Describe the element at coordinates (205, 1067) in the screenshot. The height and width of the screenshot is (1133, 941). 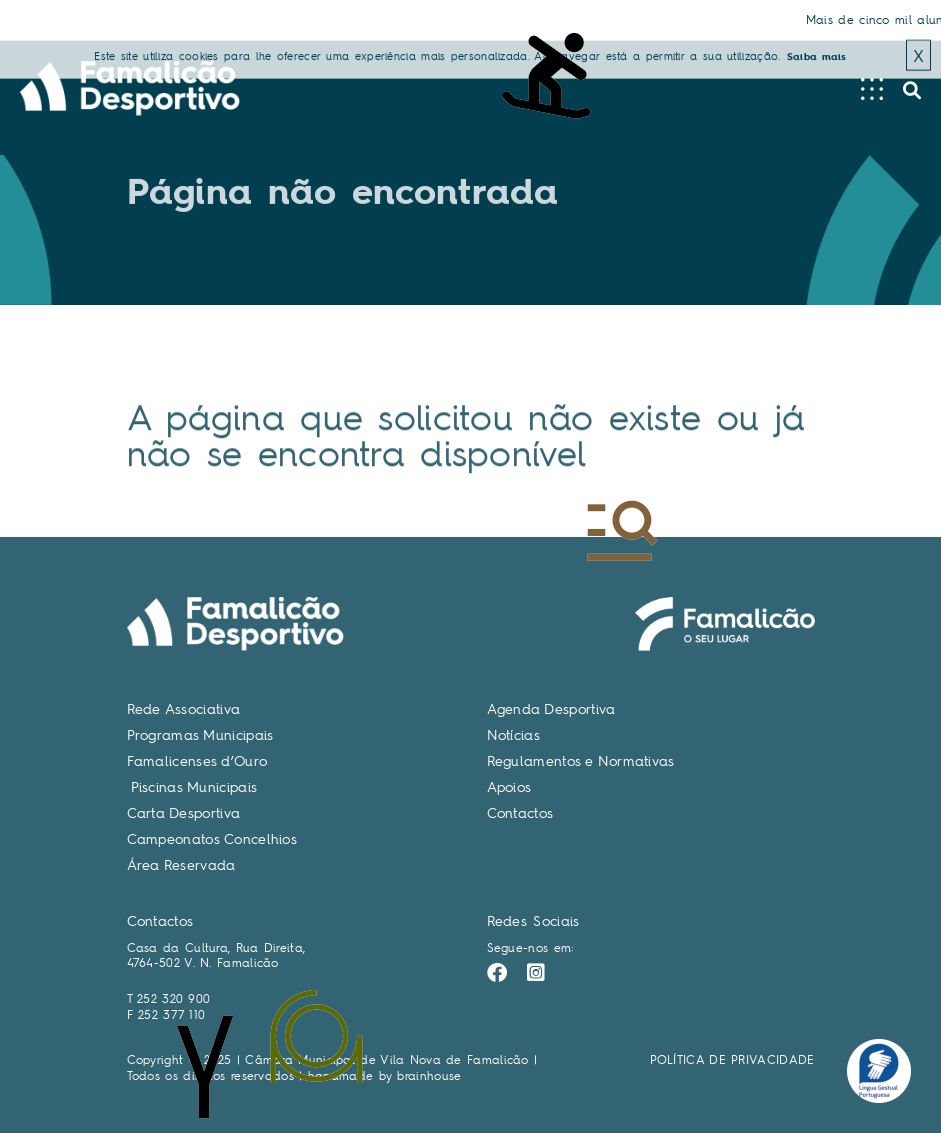
I see `yandex international logo` at that location.